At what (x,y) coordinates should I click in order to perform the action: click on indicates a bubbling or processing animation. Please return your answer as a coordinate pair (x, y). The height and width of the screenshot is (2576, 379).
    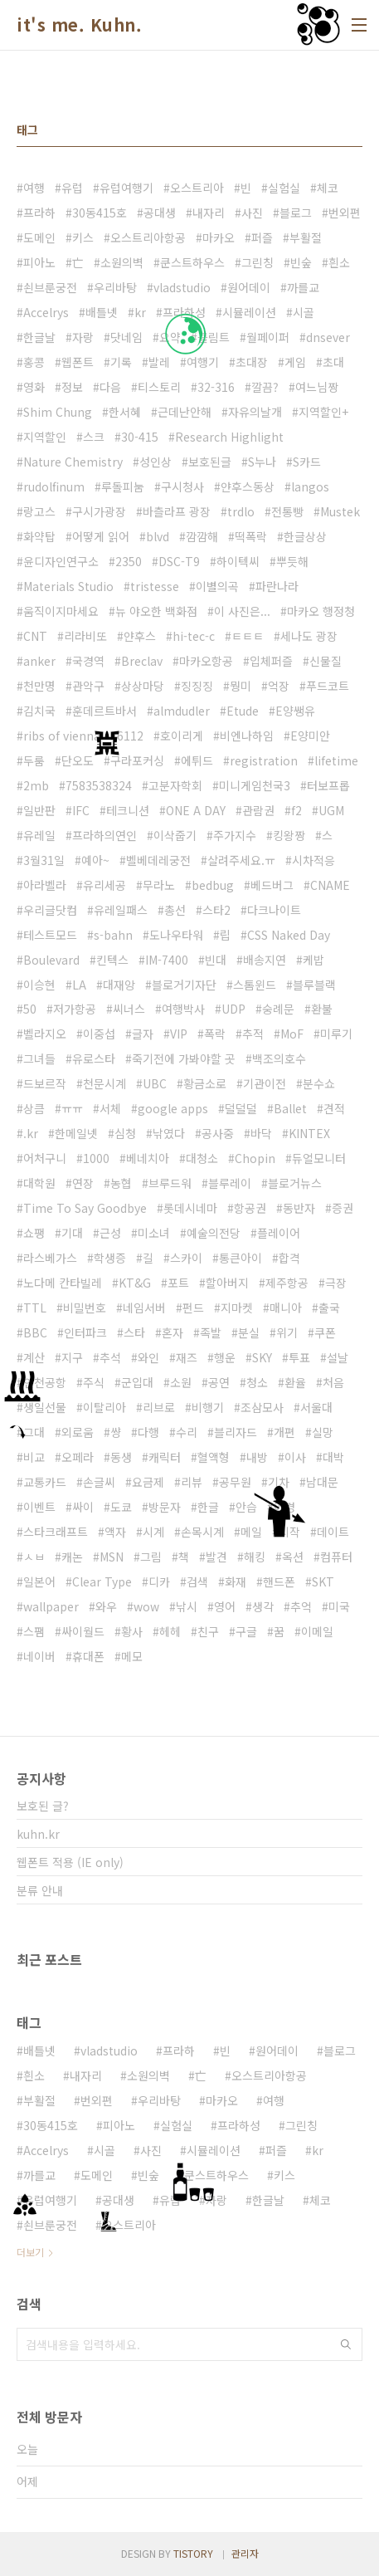
    Looking at the image, I should click on (318, 24).